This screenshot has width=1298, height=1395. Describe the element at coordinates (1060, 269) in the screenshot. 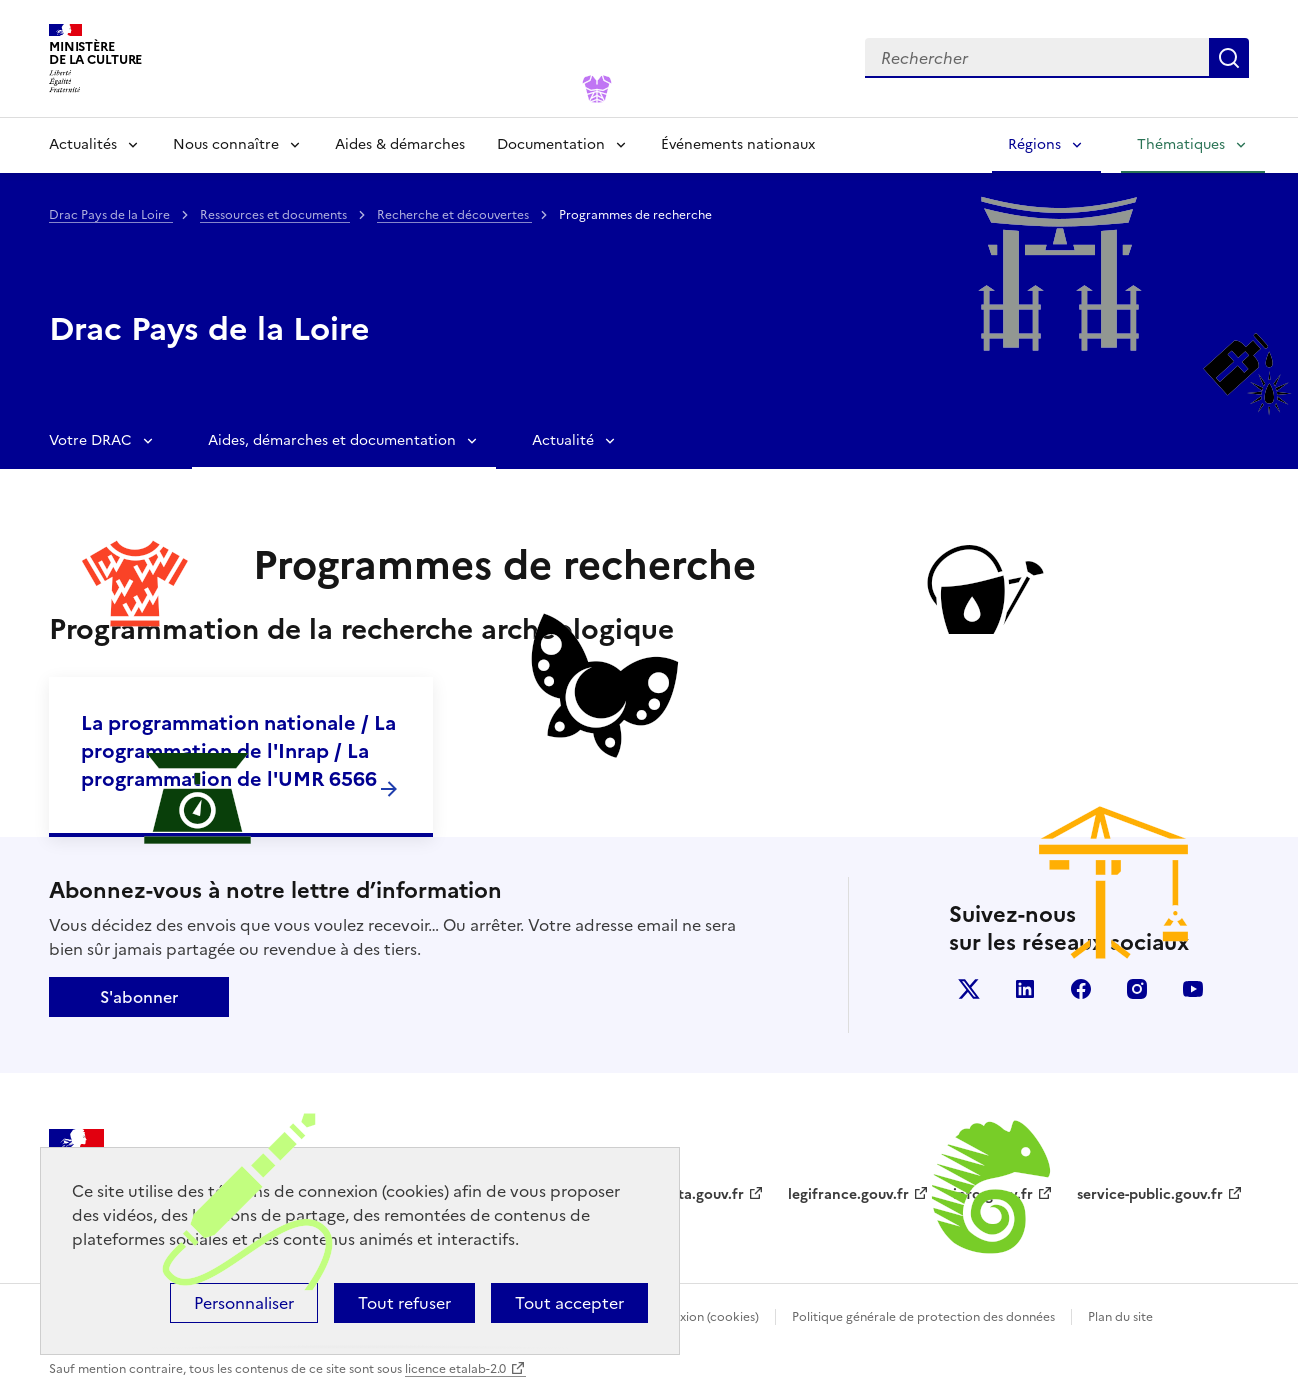

I see `access japanese cultural or religious content` at that location.